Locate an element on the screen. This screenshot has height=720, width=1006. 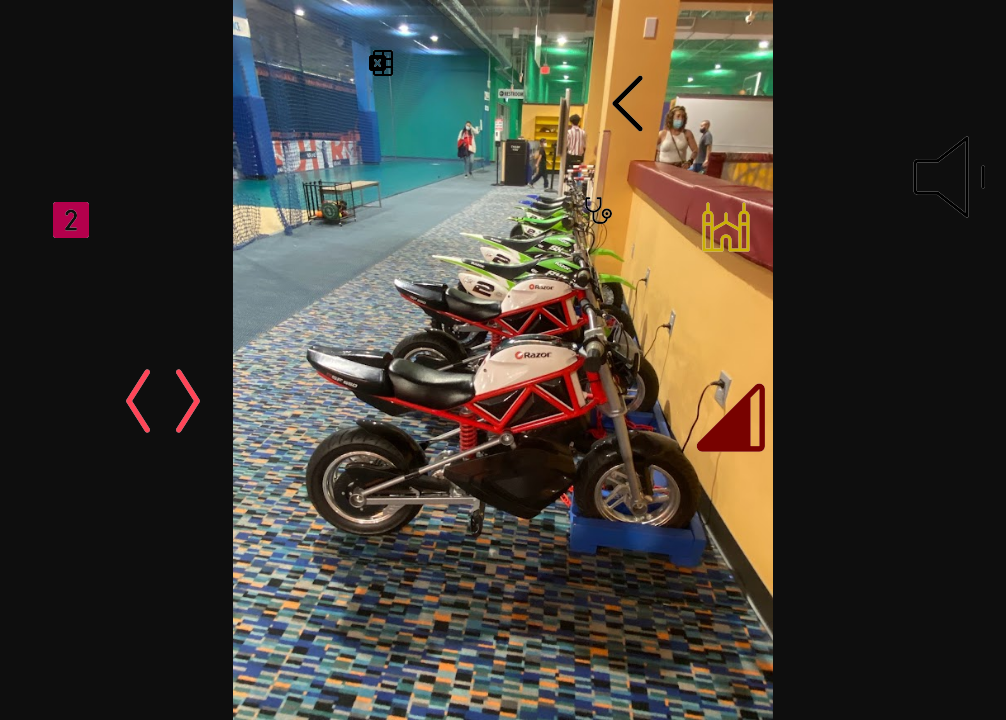
go back to the previous screen is located at coordinates (627, 103).